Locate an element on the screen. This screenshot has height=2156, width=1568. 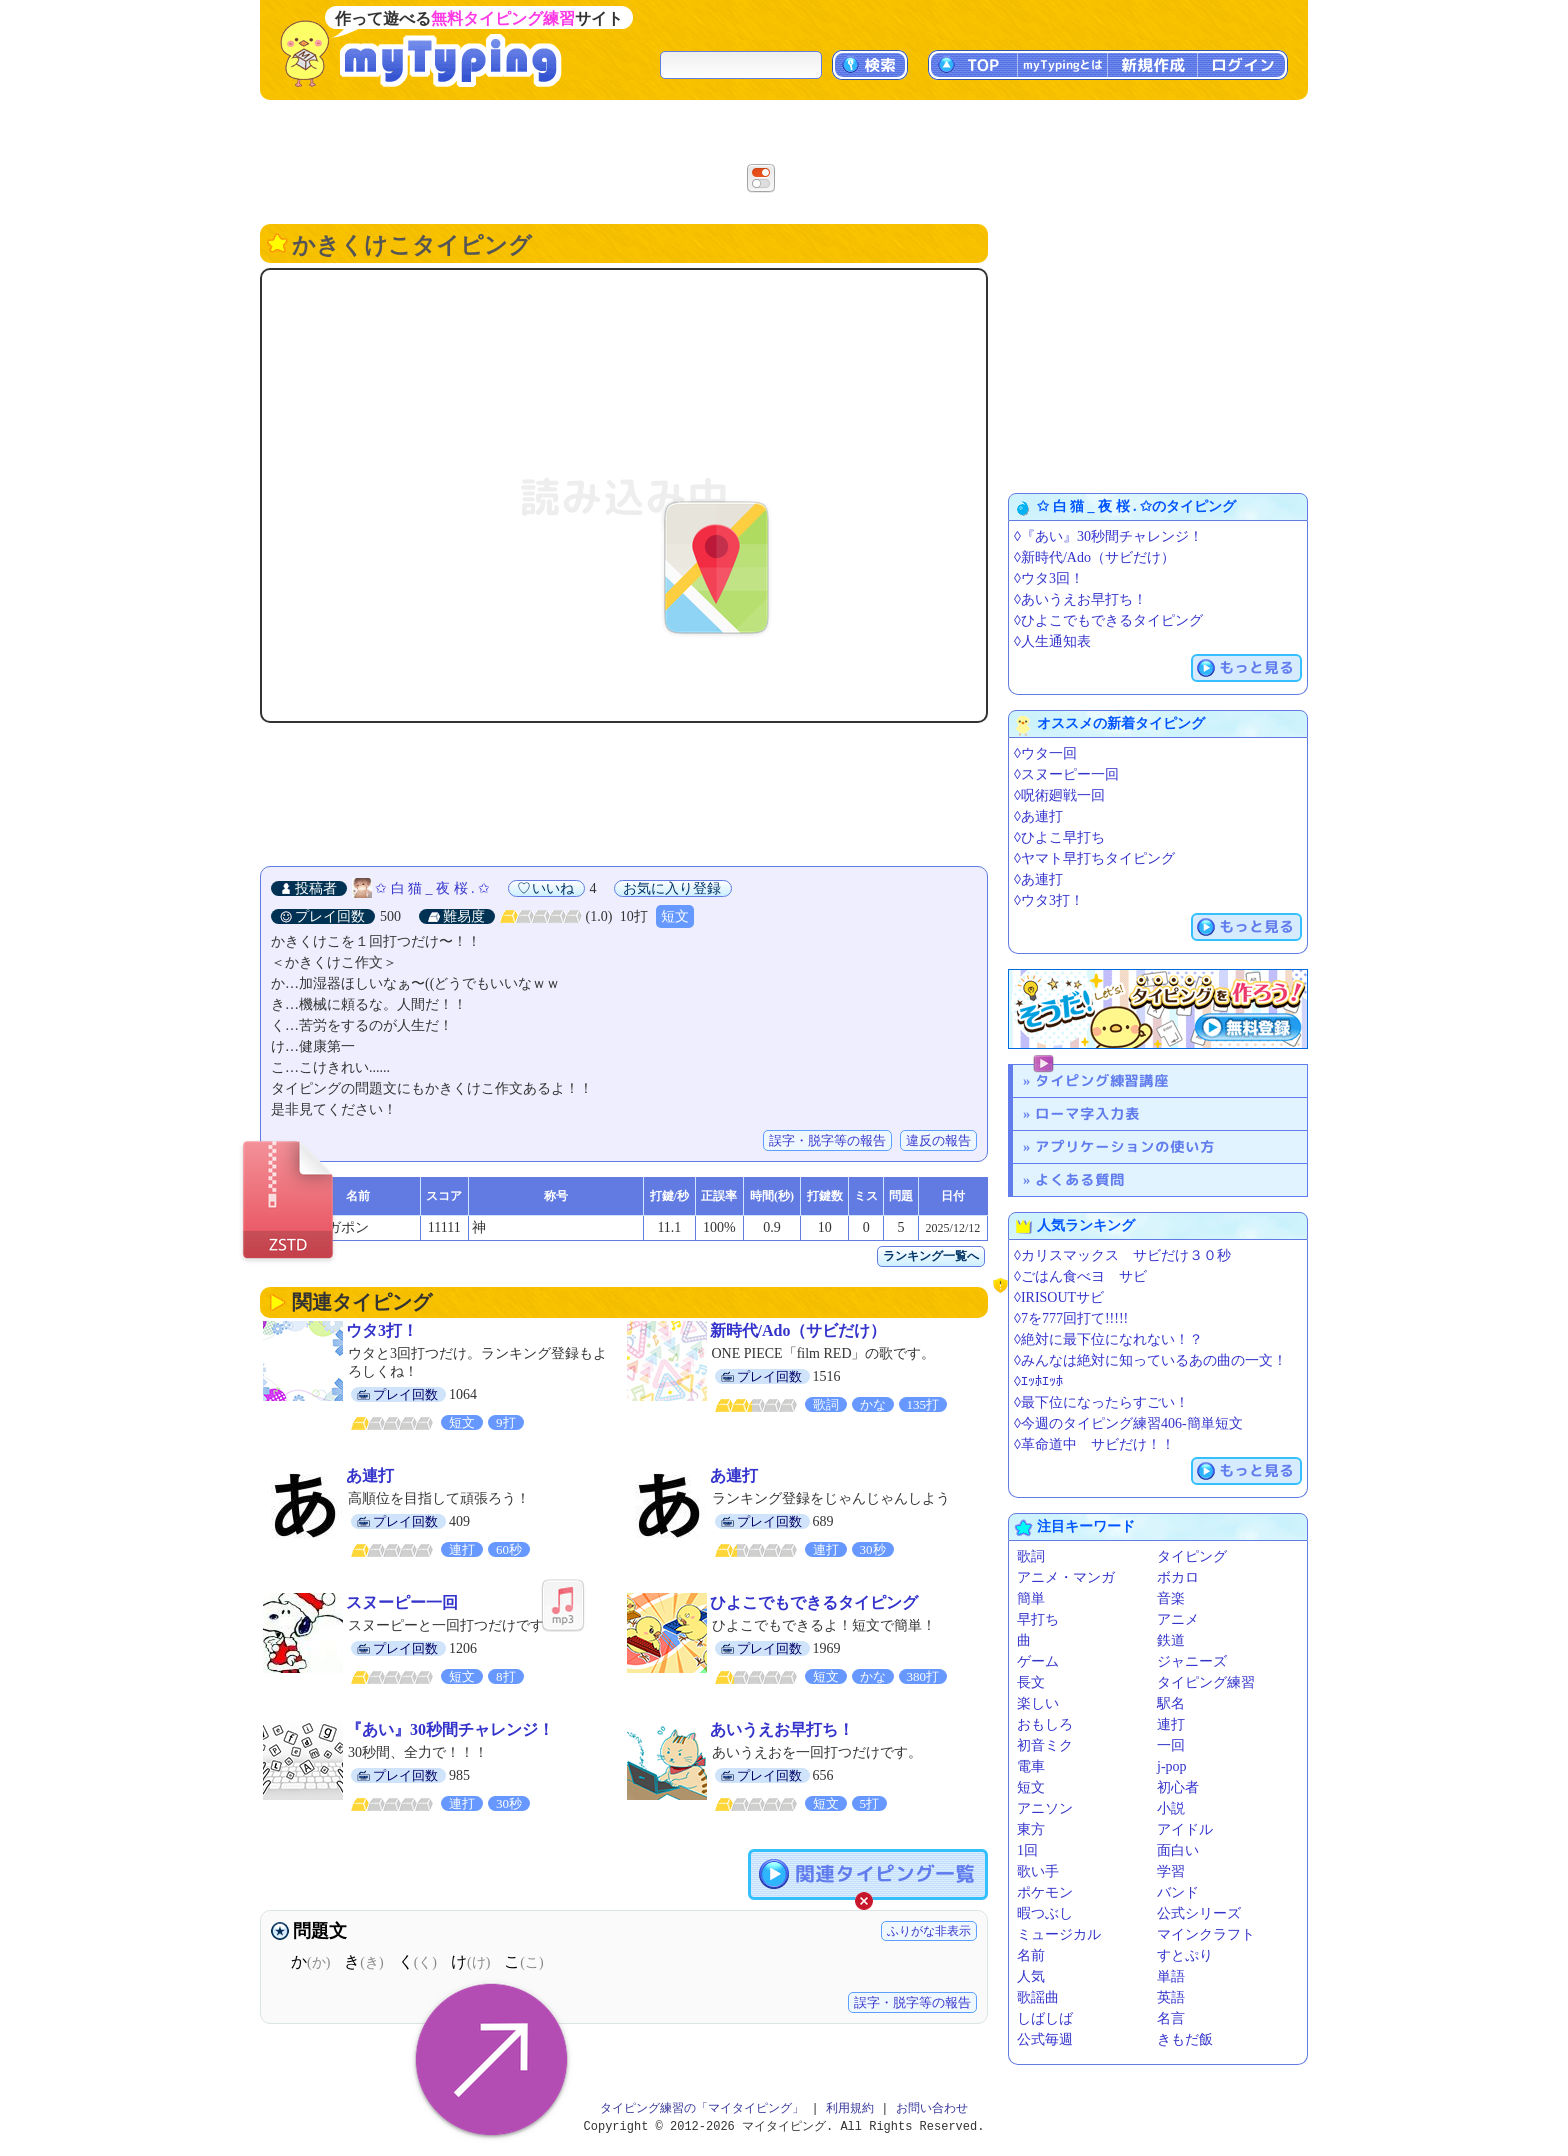
a zstd-compressed tar archive file is located at coordinates (288, 1202).